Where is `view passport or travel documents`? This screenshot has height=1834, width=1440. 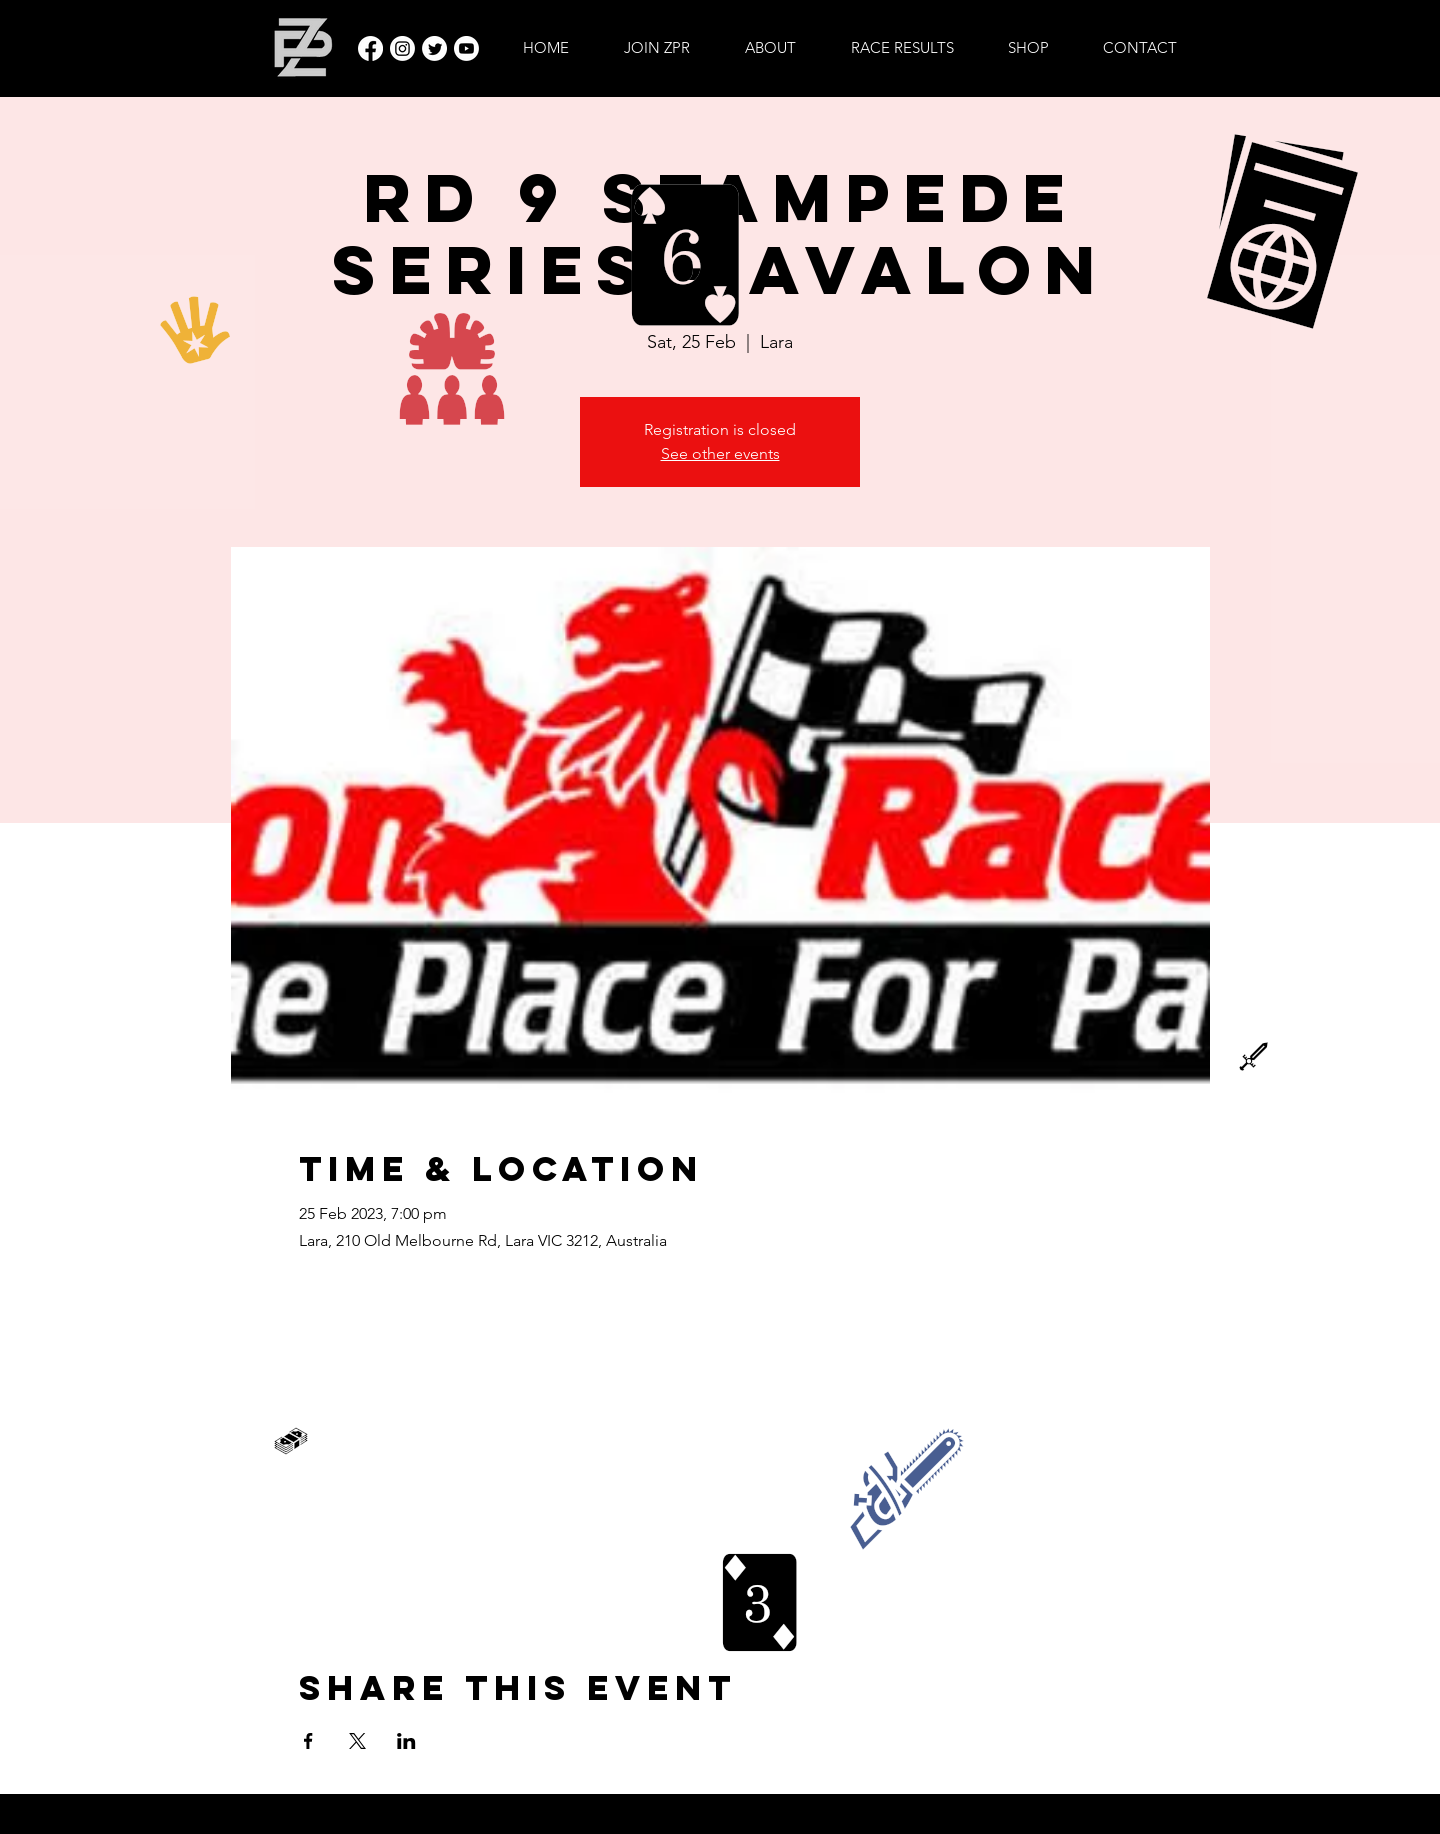 view passport or travel documents is located at coordinates (1282, 231).